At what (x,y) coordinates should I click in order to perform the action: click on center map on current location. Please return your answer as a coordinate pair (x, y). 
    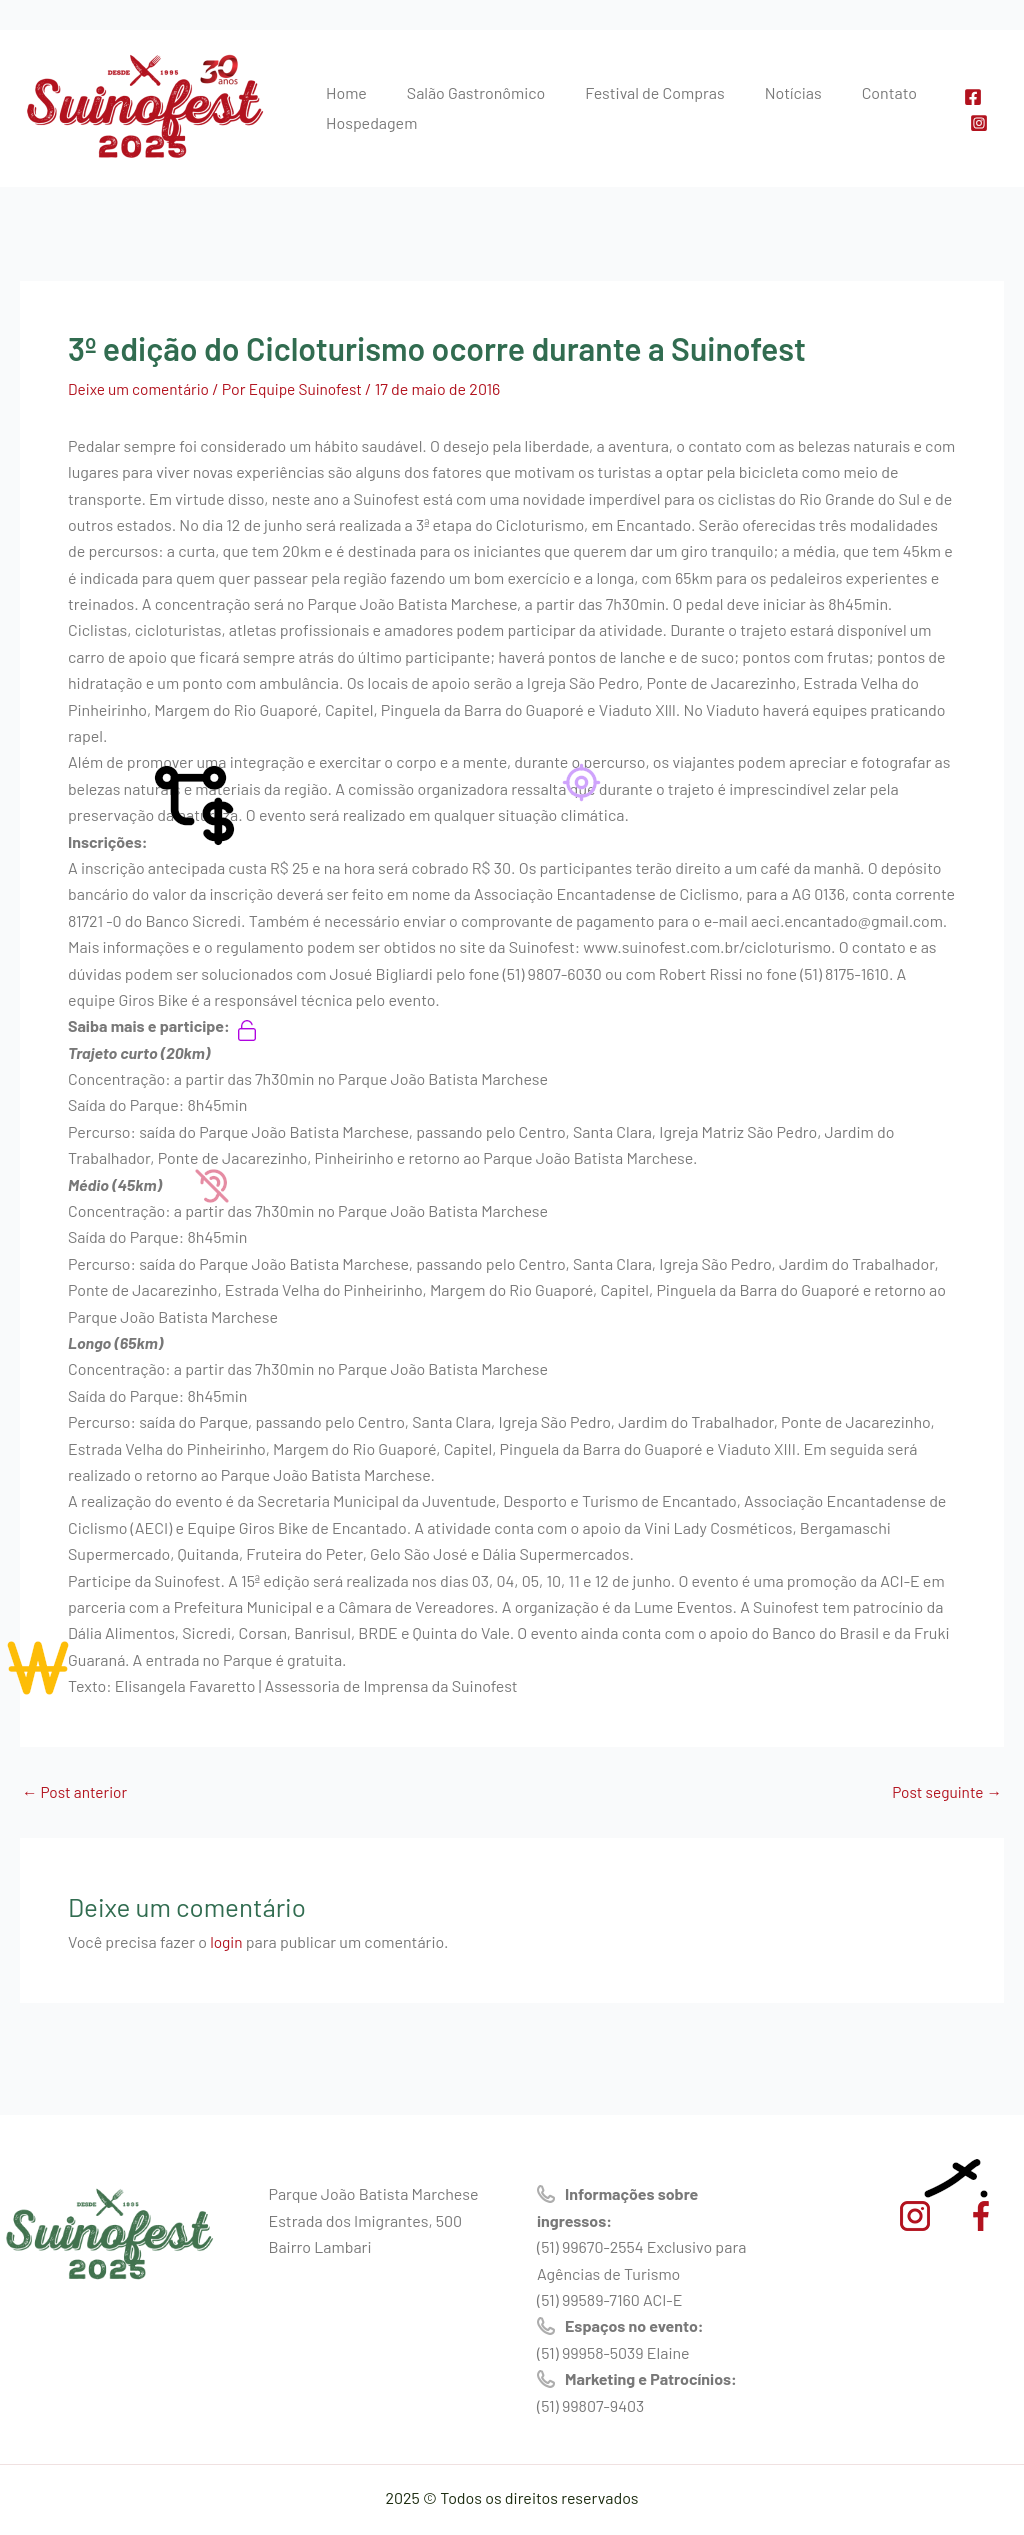
    Looking at the image, I should click on (581, 782).